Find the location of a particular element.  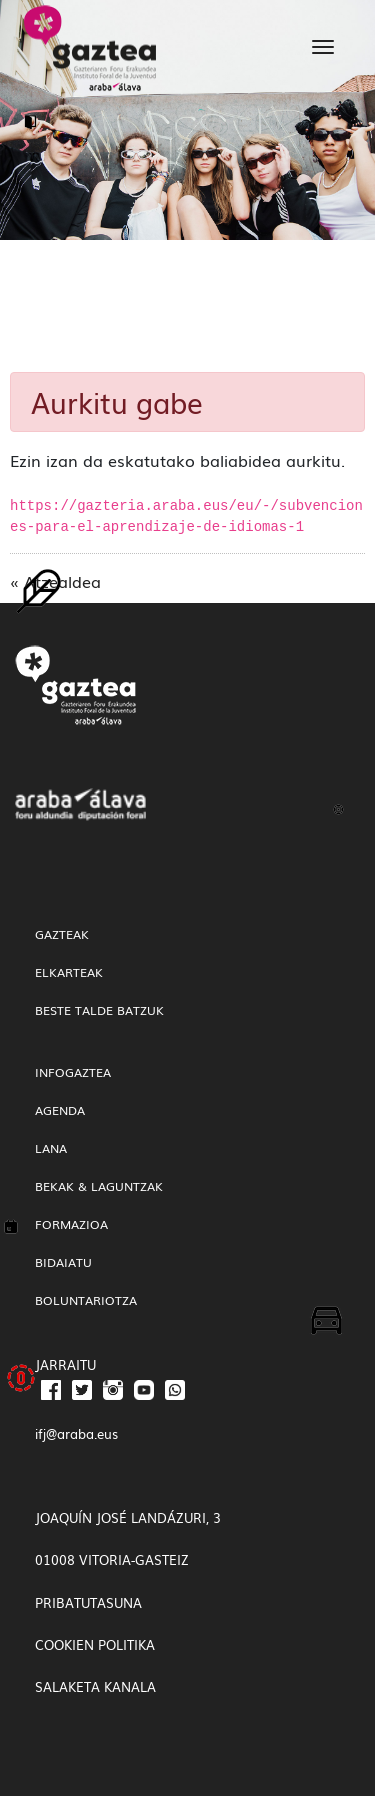

start recording audio or video is located at coordinates (338, 809).